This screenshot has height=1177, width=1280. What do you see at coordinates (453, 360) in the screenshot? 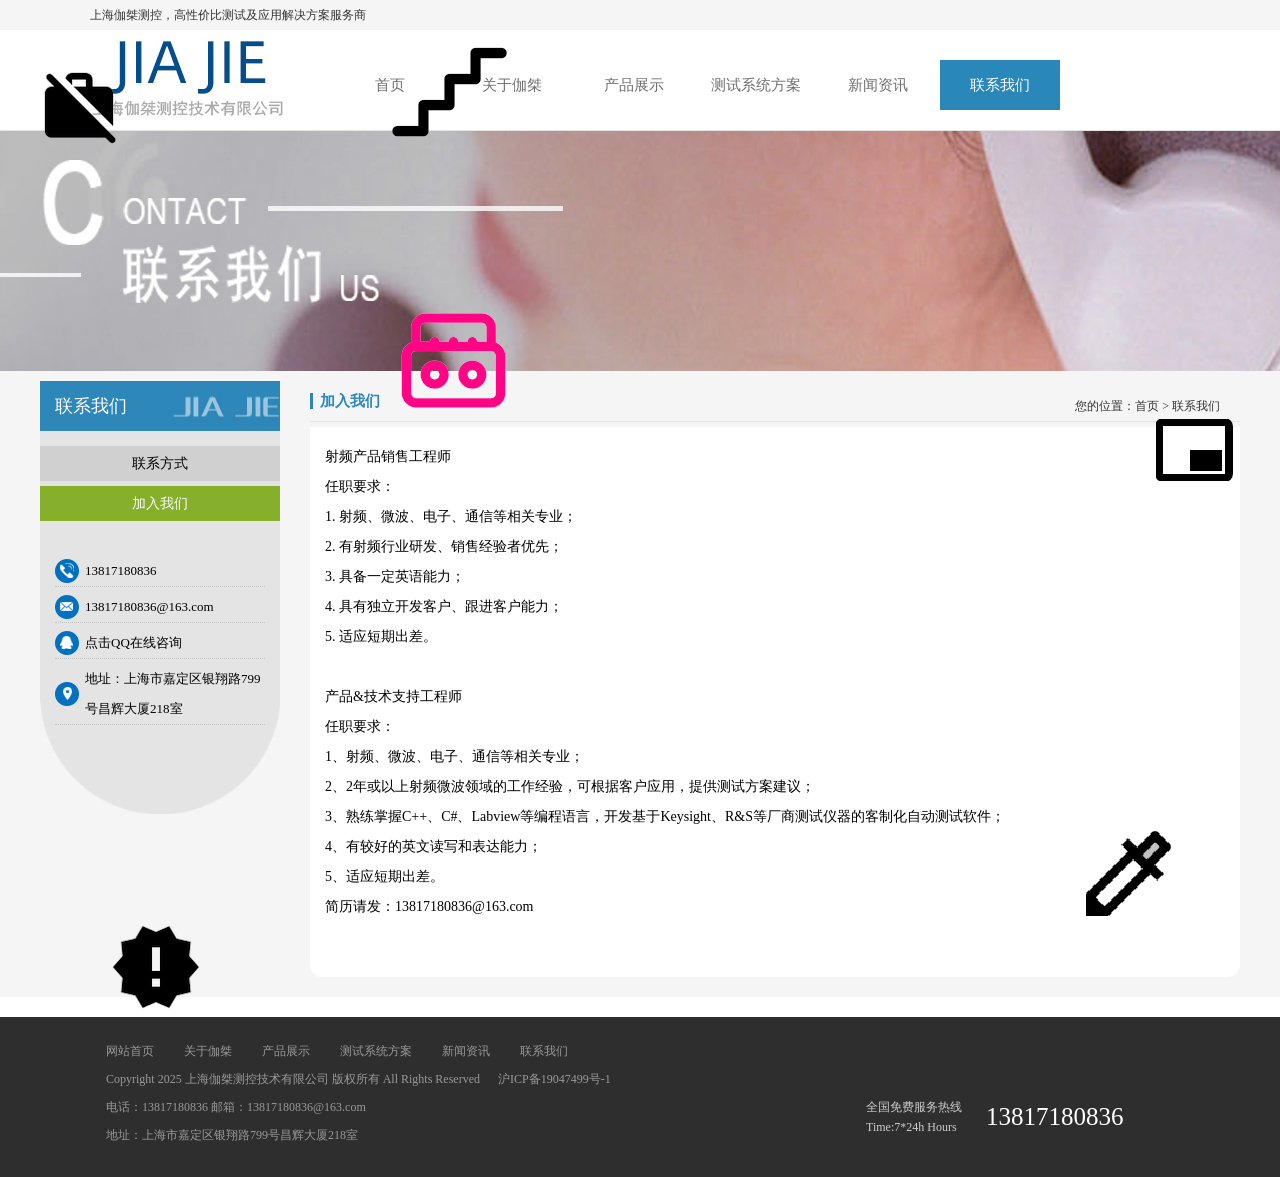
I see `play music or audio` at bounding box center [453, 360].